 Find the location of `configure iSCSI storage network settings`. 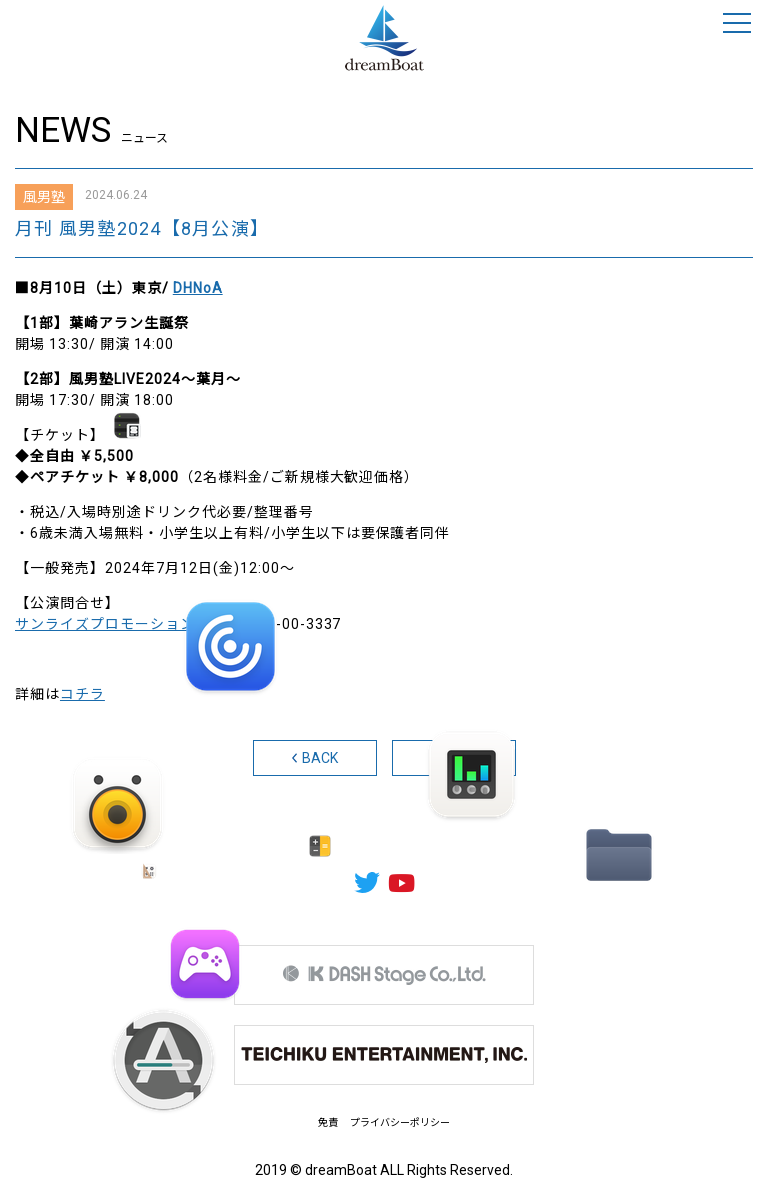

configure iSCSI storage network settings is located at coordinates (127, 426).